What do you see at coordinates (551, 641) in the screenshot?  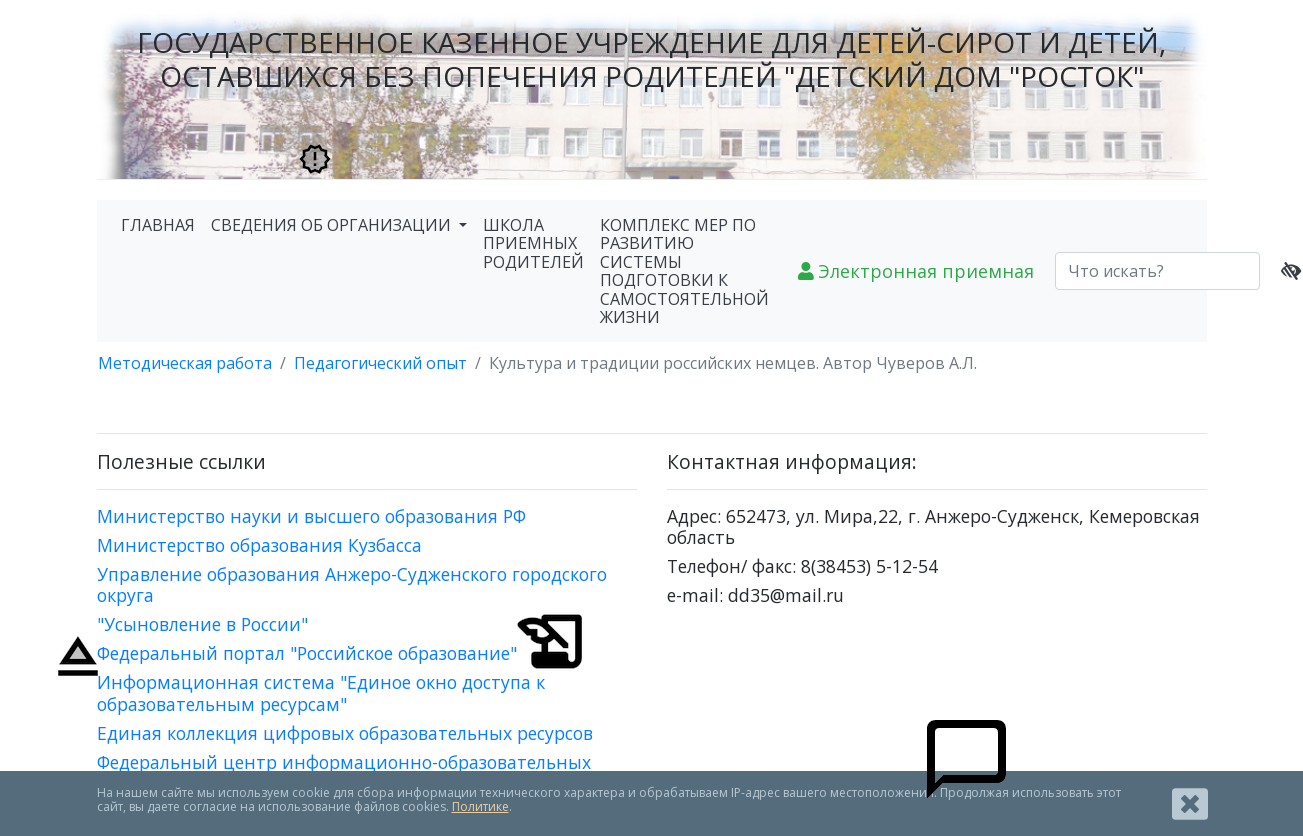 I see `view document history or revisions` at bounding box center [551, 641].